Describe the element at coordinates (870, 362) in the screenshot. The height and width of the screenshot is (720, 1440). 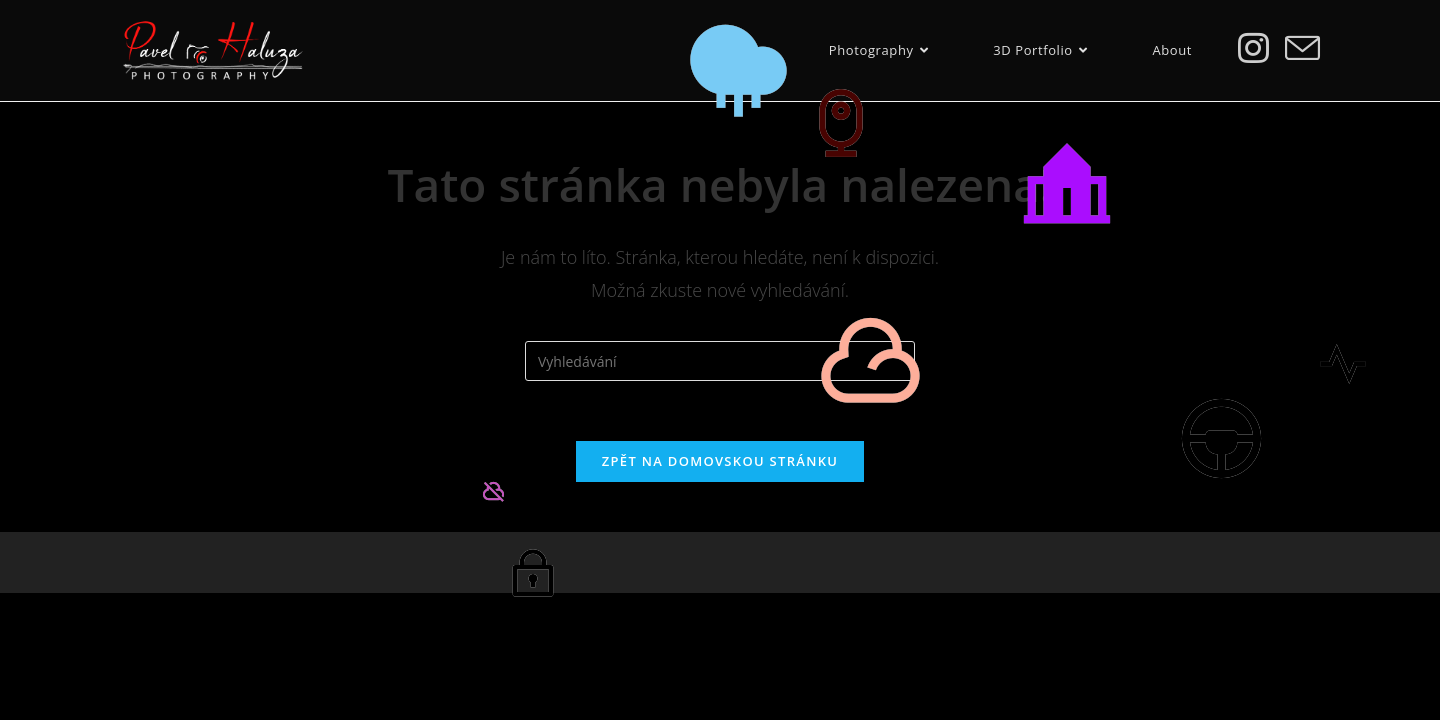
I see `cloud storage or sync status` at that location.